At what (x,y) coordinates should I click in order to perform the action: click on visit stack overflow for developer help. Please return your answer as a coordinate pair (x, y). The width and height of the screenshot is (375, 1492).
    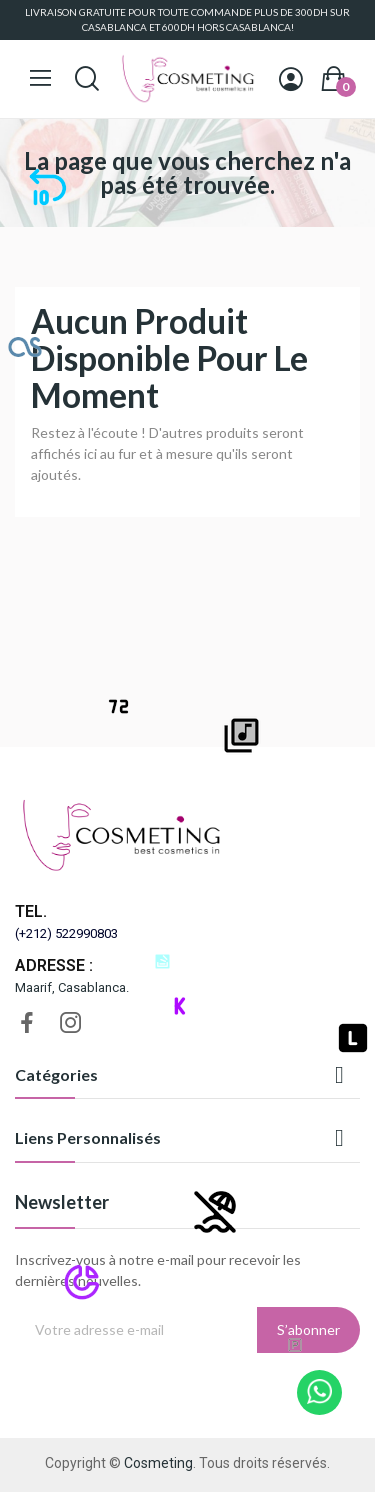
    Looking at the image, I should click on (162, 961).